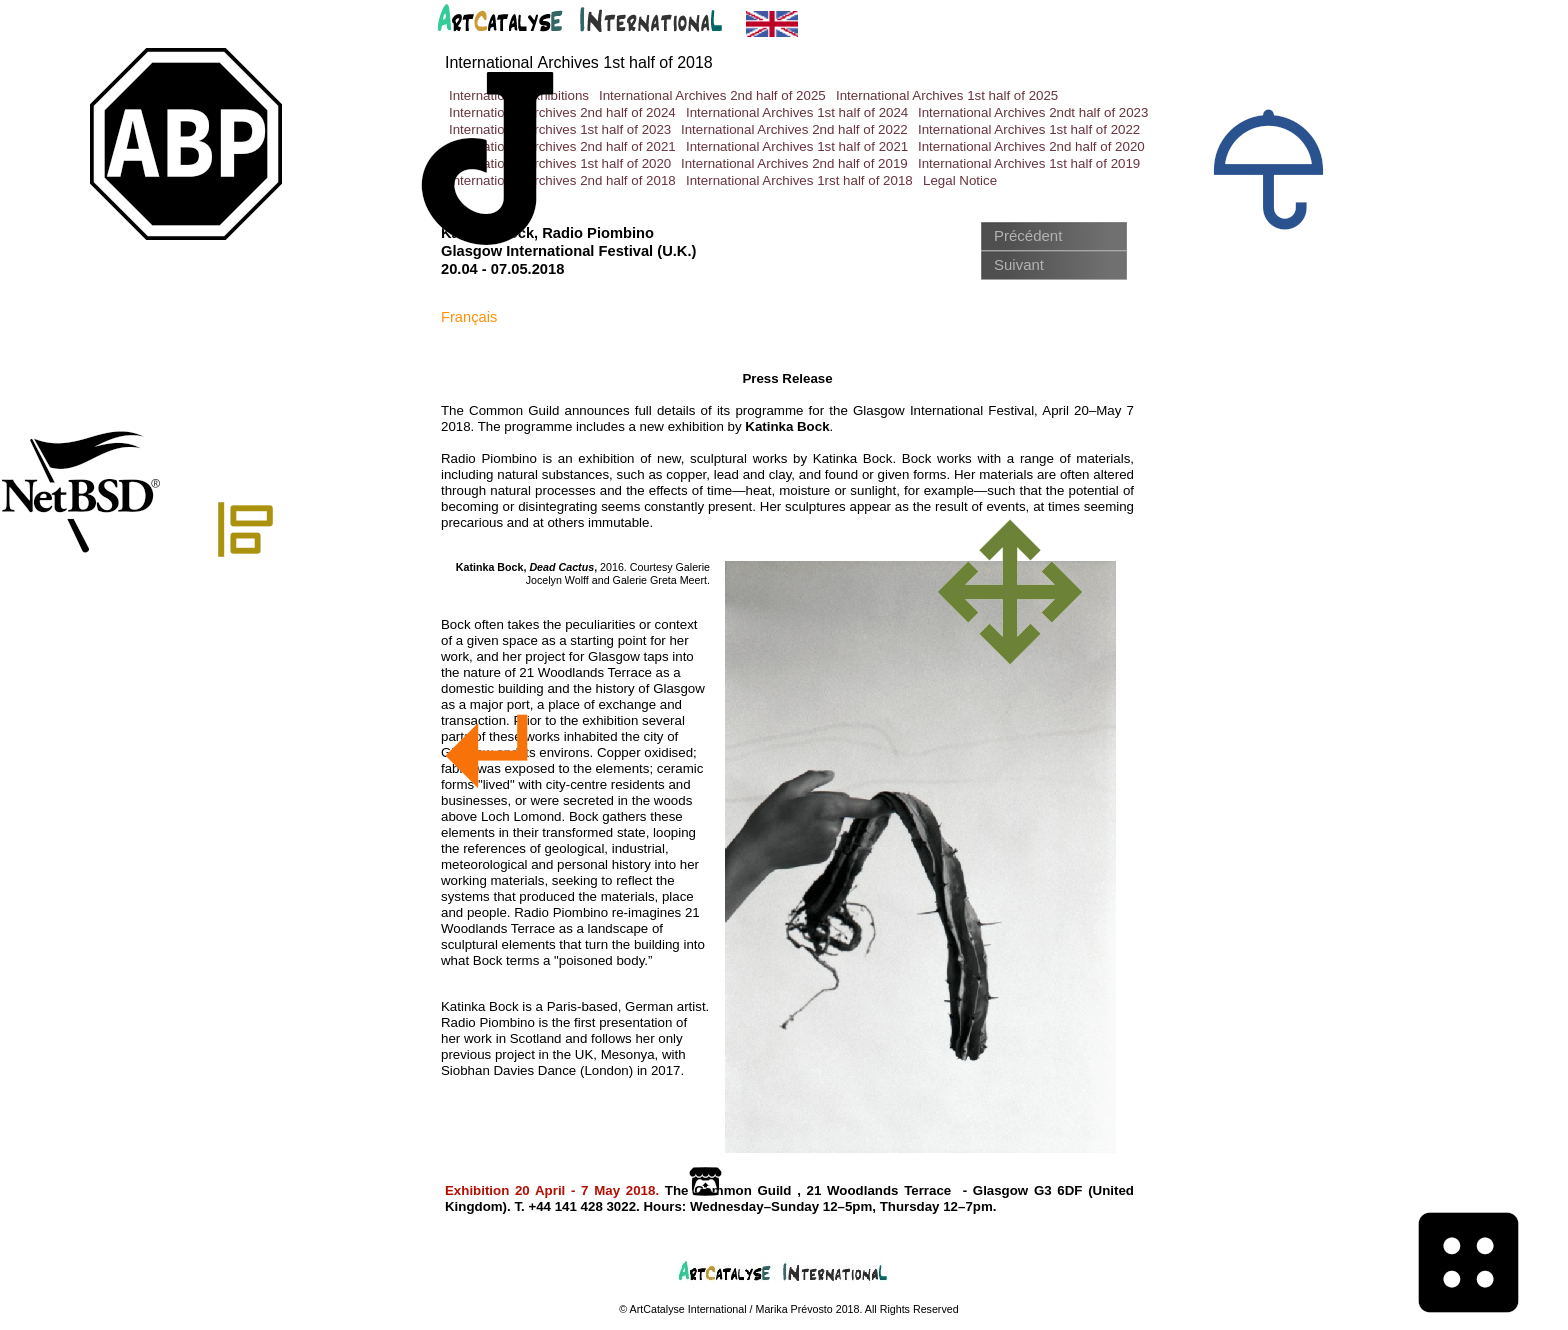 The image size is (1568, 1330). What do you see at coordinates (1010, 592) in the screenshot?
I see `drag to reposition element` at bounding box center [1010, 592].